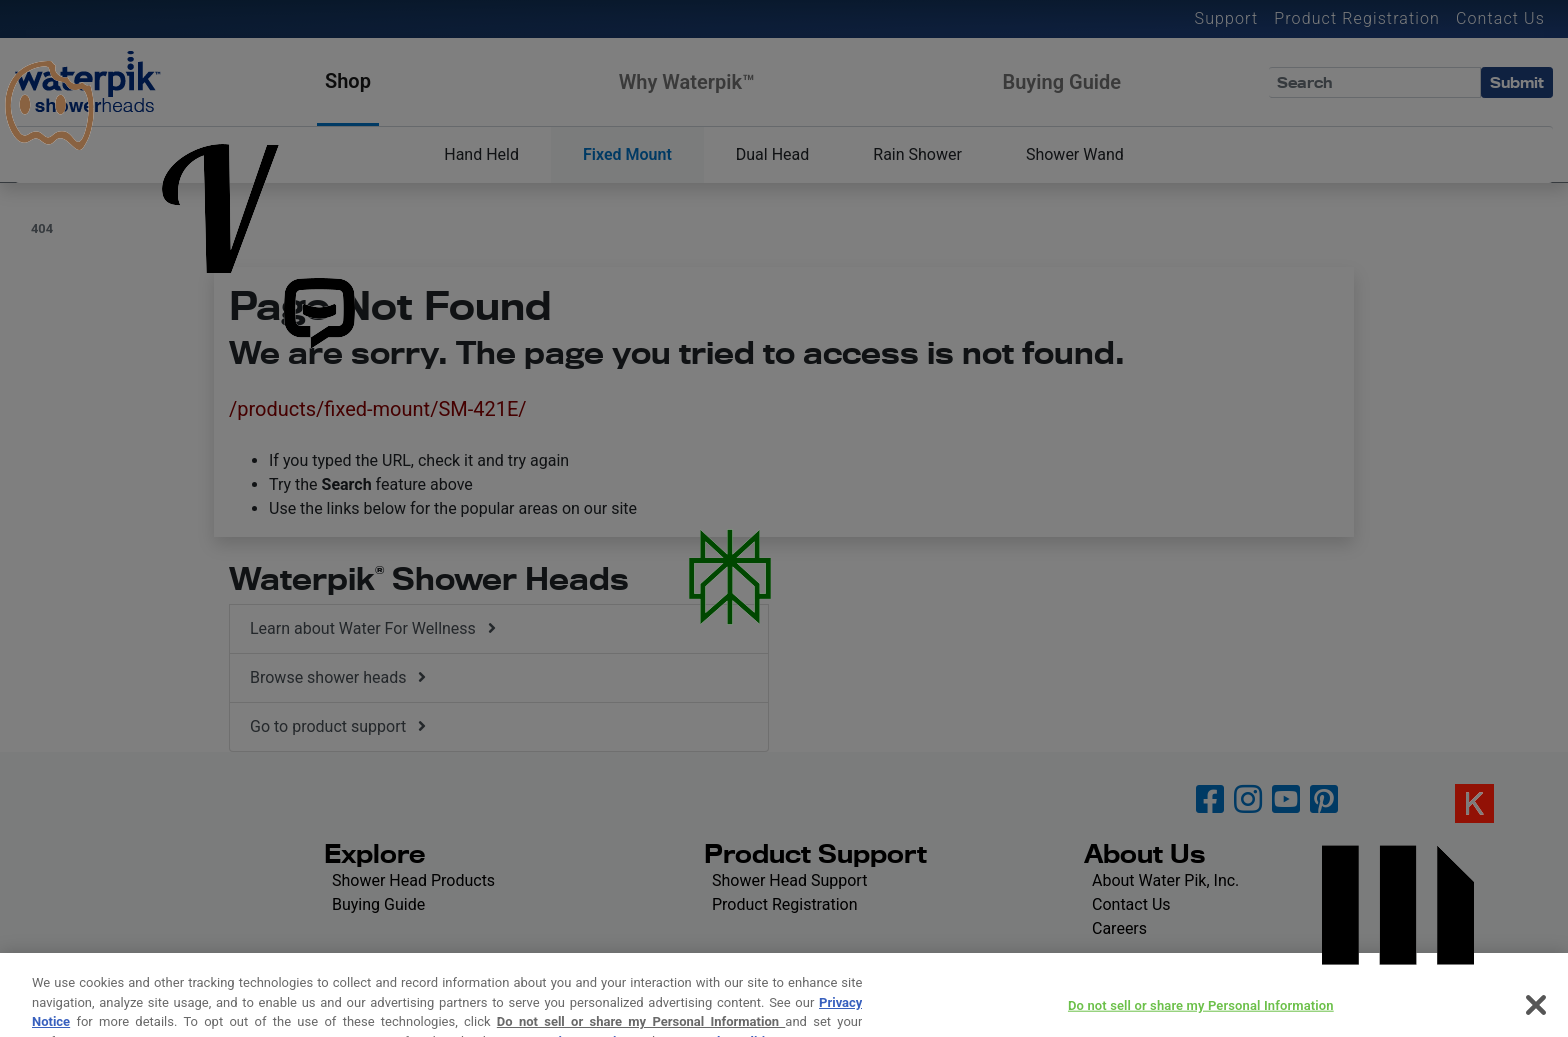 The width and height of the screenshot is (1568, 1037). I want to click on open the aiqfome food delivery app, so click(49, 105).